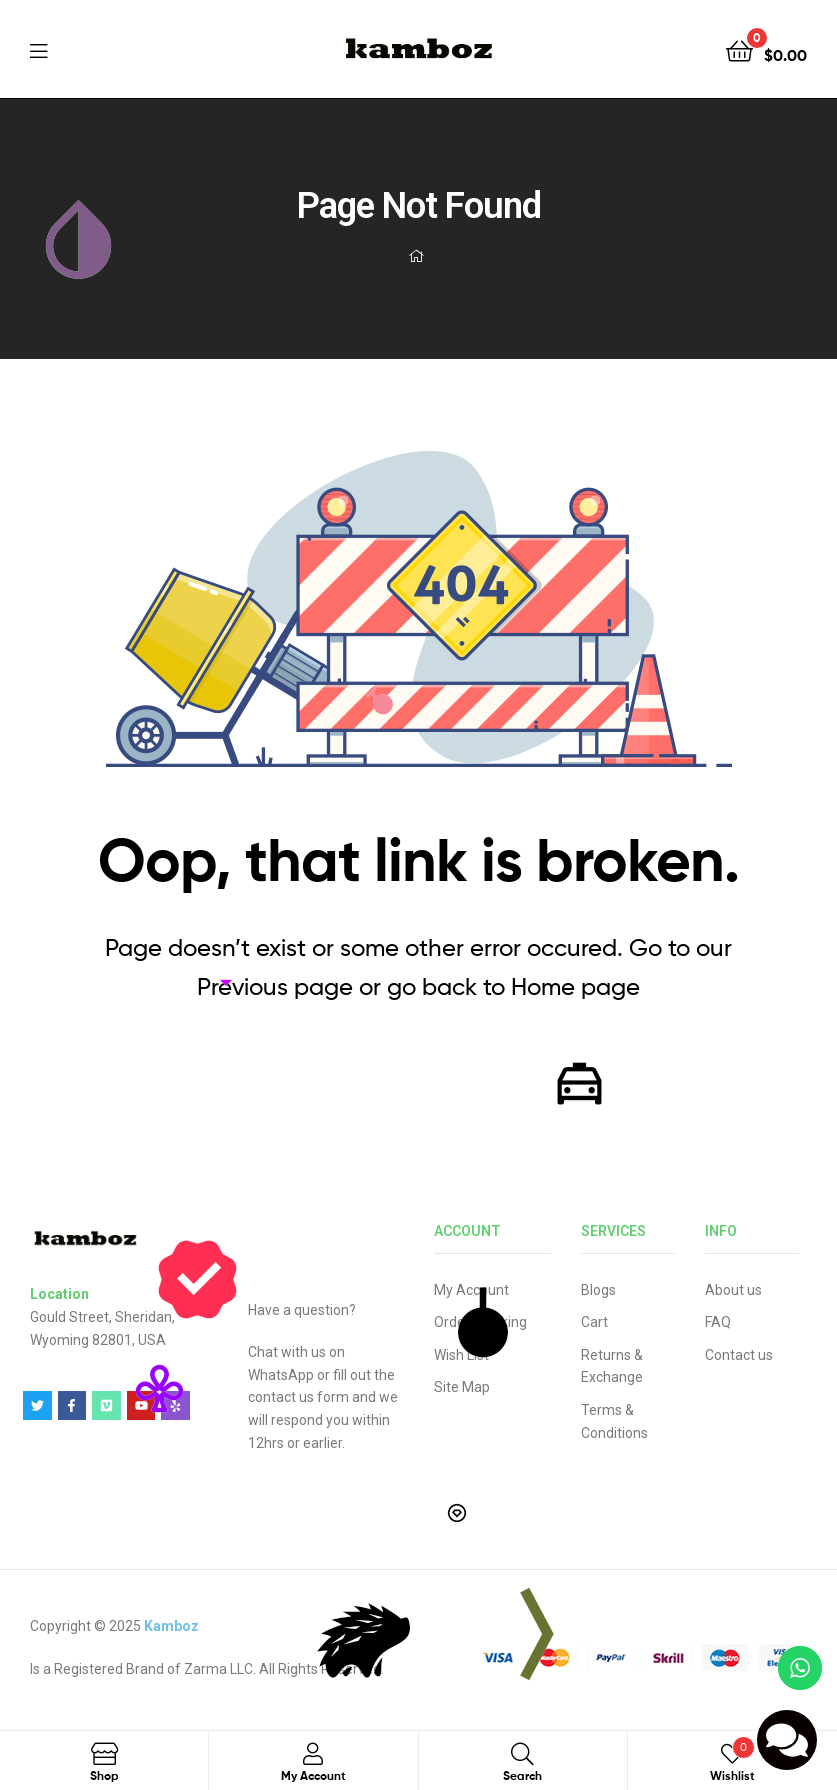 The height and width of the screenshot is (1790, 837). I want to click on indicates gender-neutral or non-binary option, so click(483, 1324).